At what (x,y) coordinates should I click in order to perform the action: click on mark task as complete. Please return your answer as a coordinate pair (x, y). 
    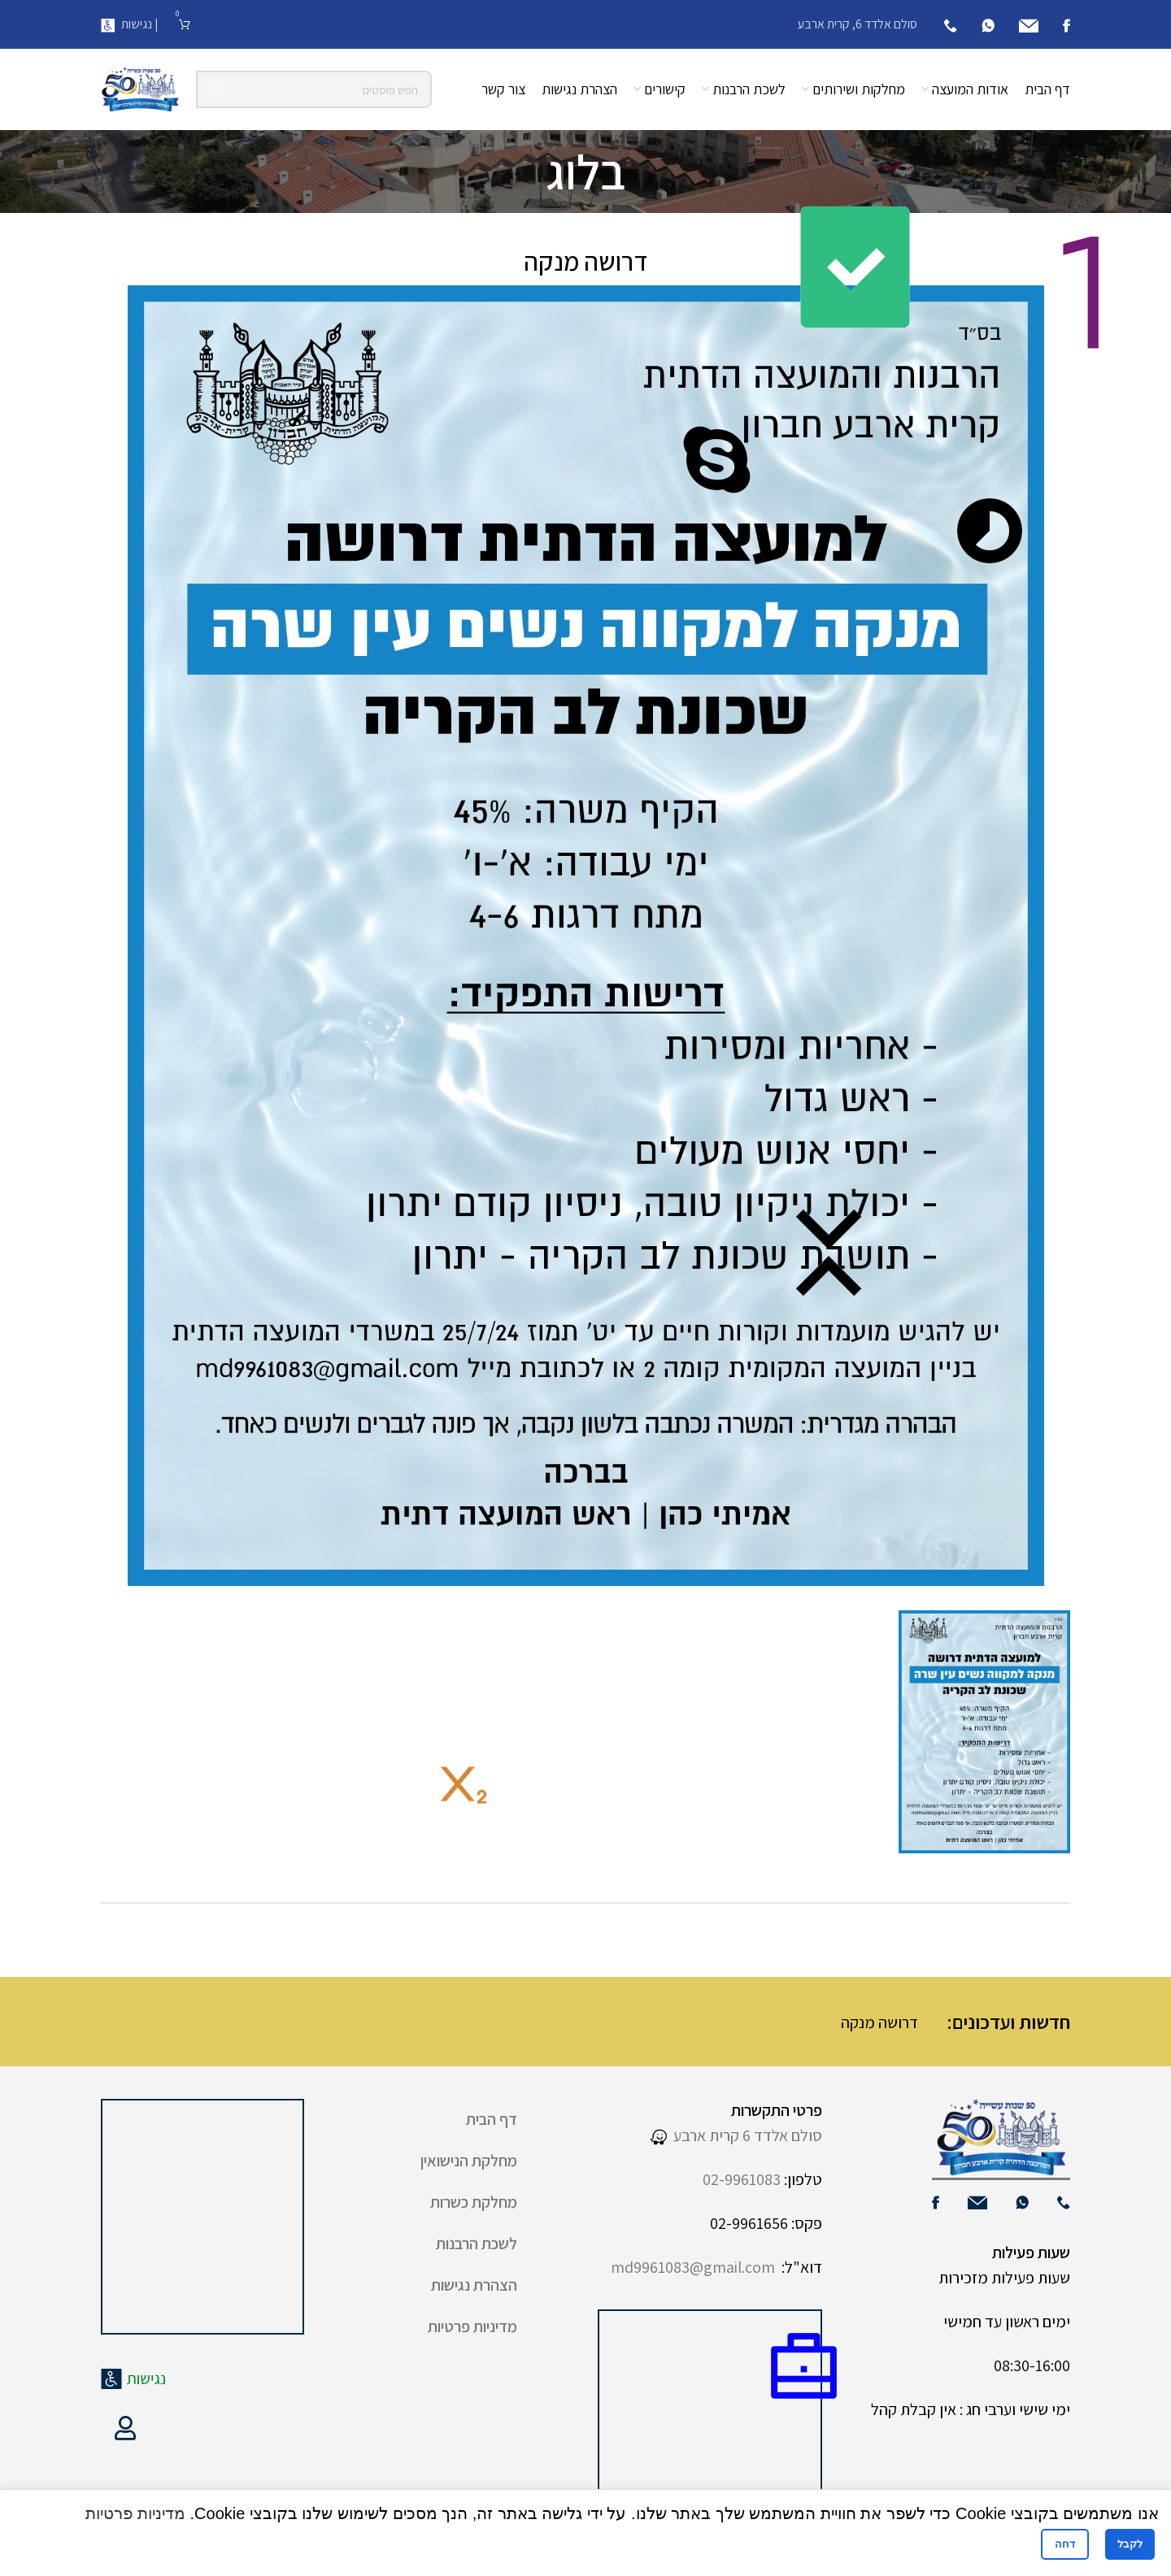
    Looking at the image, I should click on (855, 267).